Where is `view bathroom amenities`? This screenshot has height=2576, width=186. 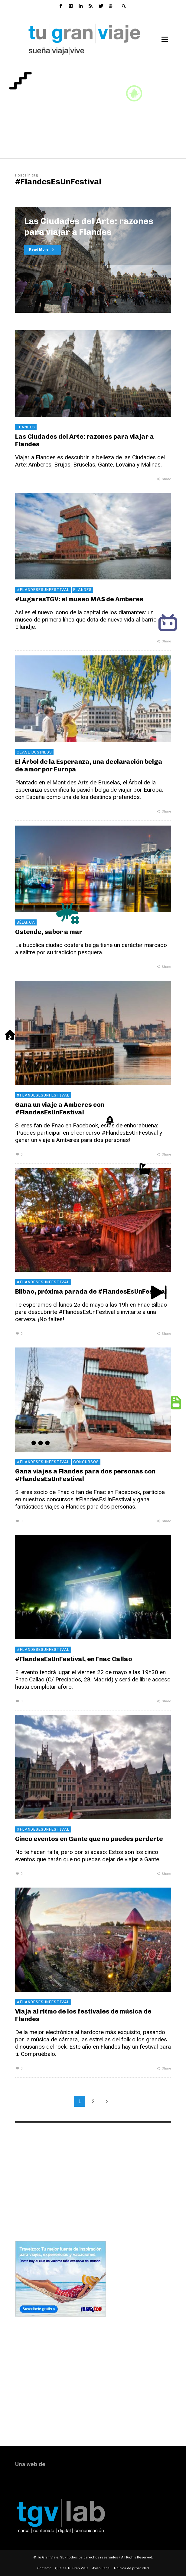
view bathroom amenities is located at coordinates (145, 1169).